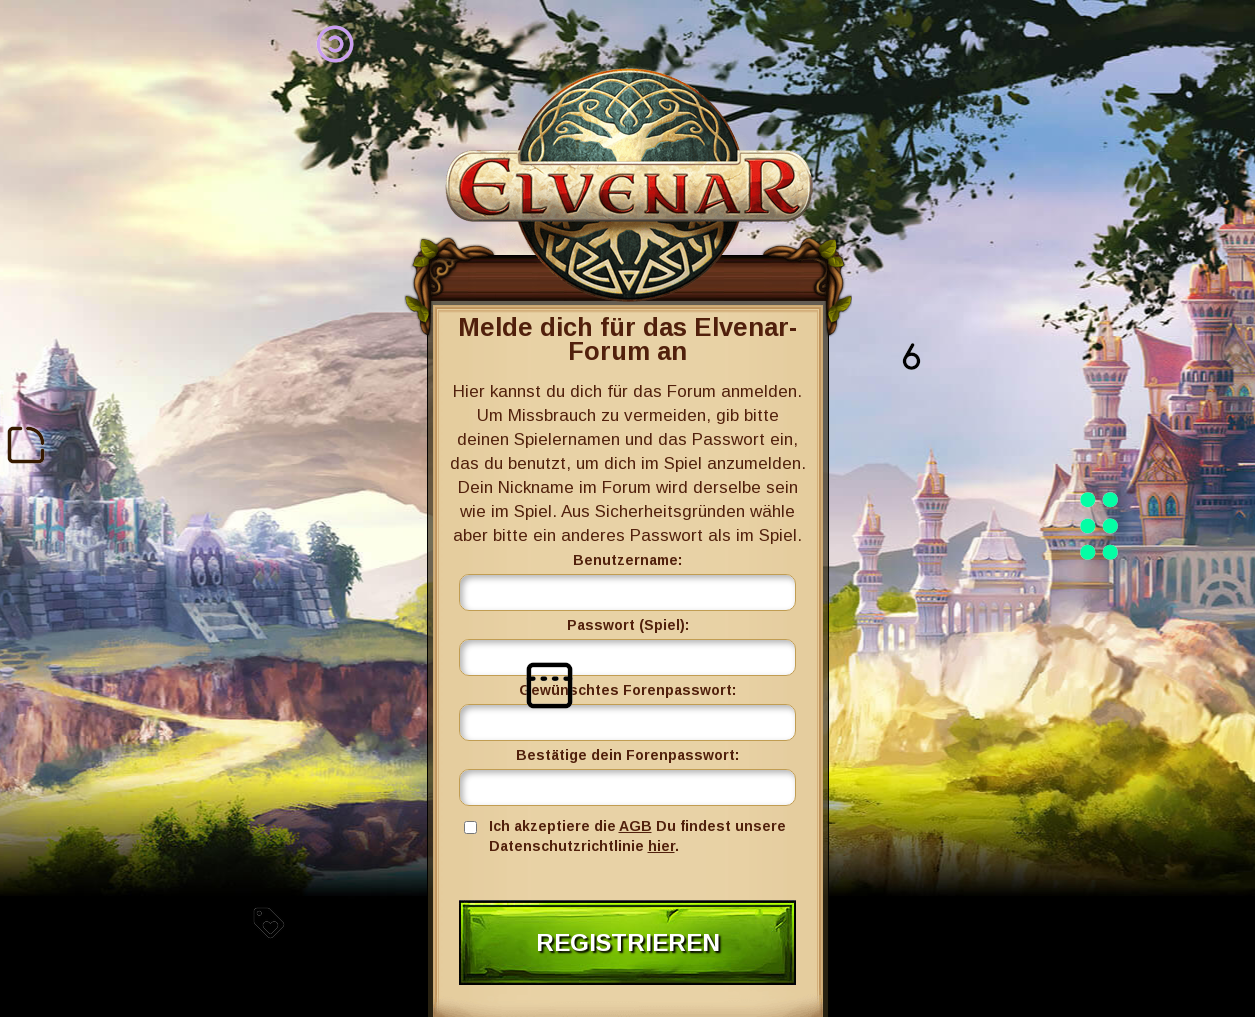  Describe the element at coordinates (269, 923) in the screenshot. I see `view loyalty rewards or points` at that location.